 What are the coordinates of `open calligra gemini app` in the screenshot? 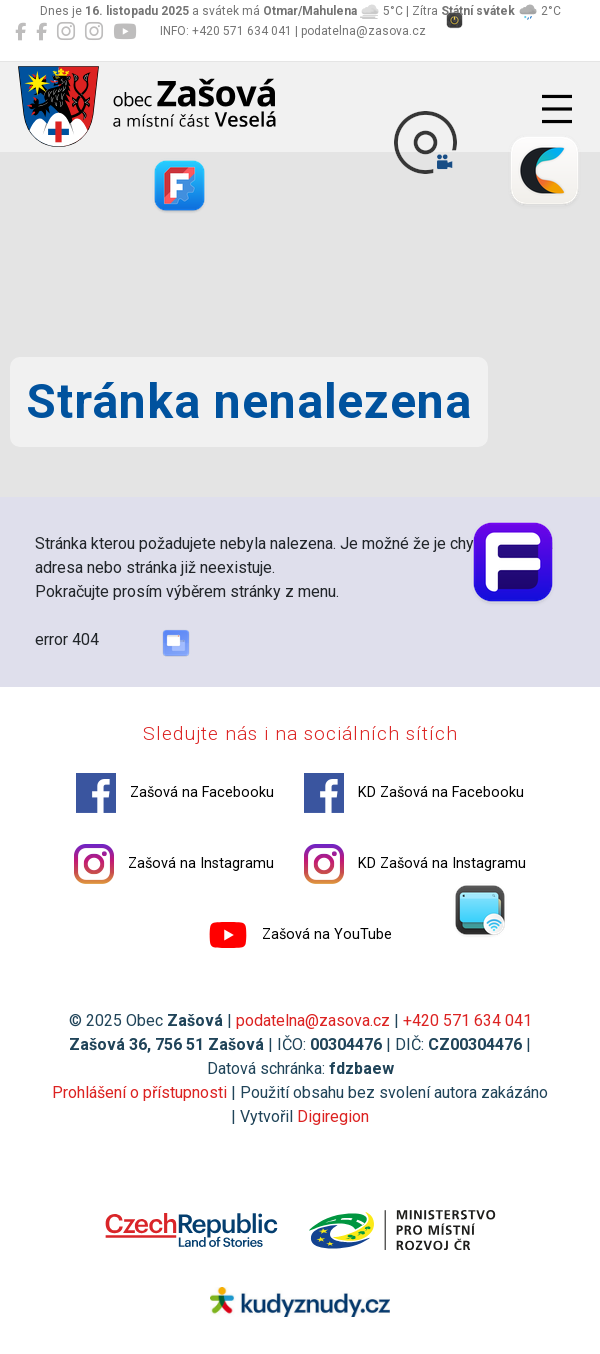 It's located at (544, 170).